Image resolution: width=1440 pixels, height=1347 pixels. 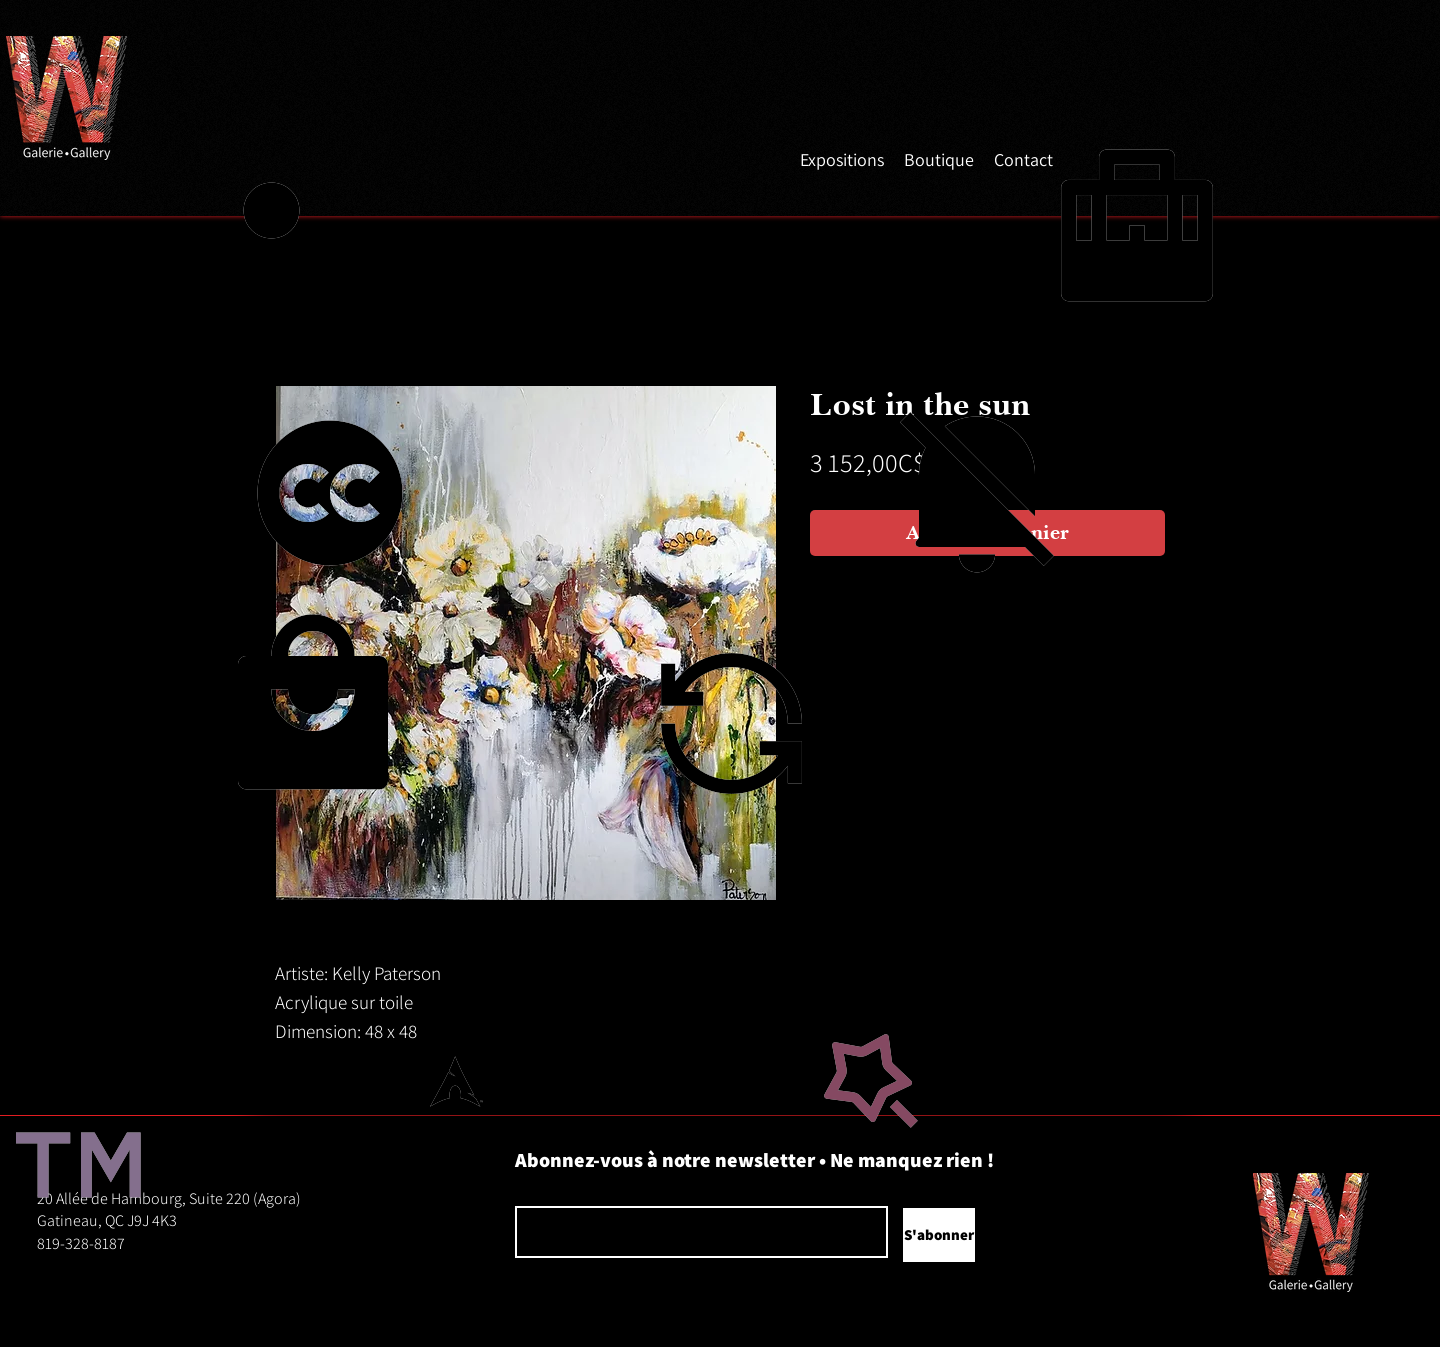 I want to click on unselected radio button or toggle option, so click(x=271, y=210).